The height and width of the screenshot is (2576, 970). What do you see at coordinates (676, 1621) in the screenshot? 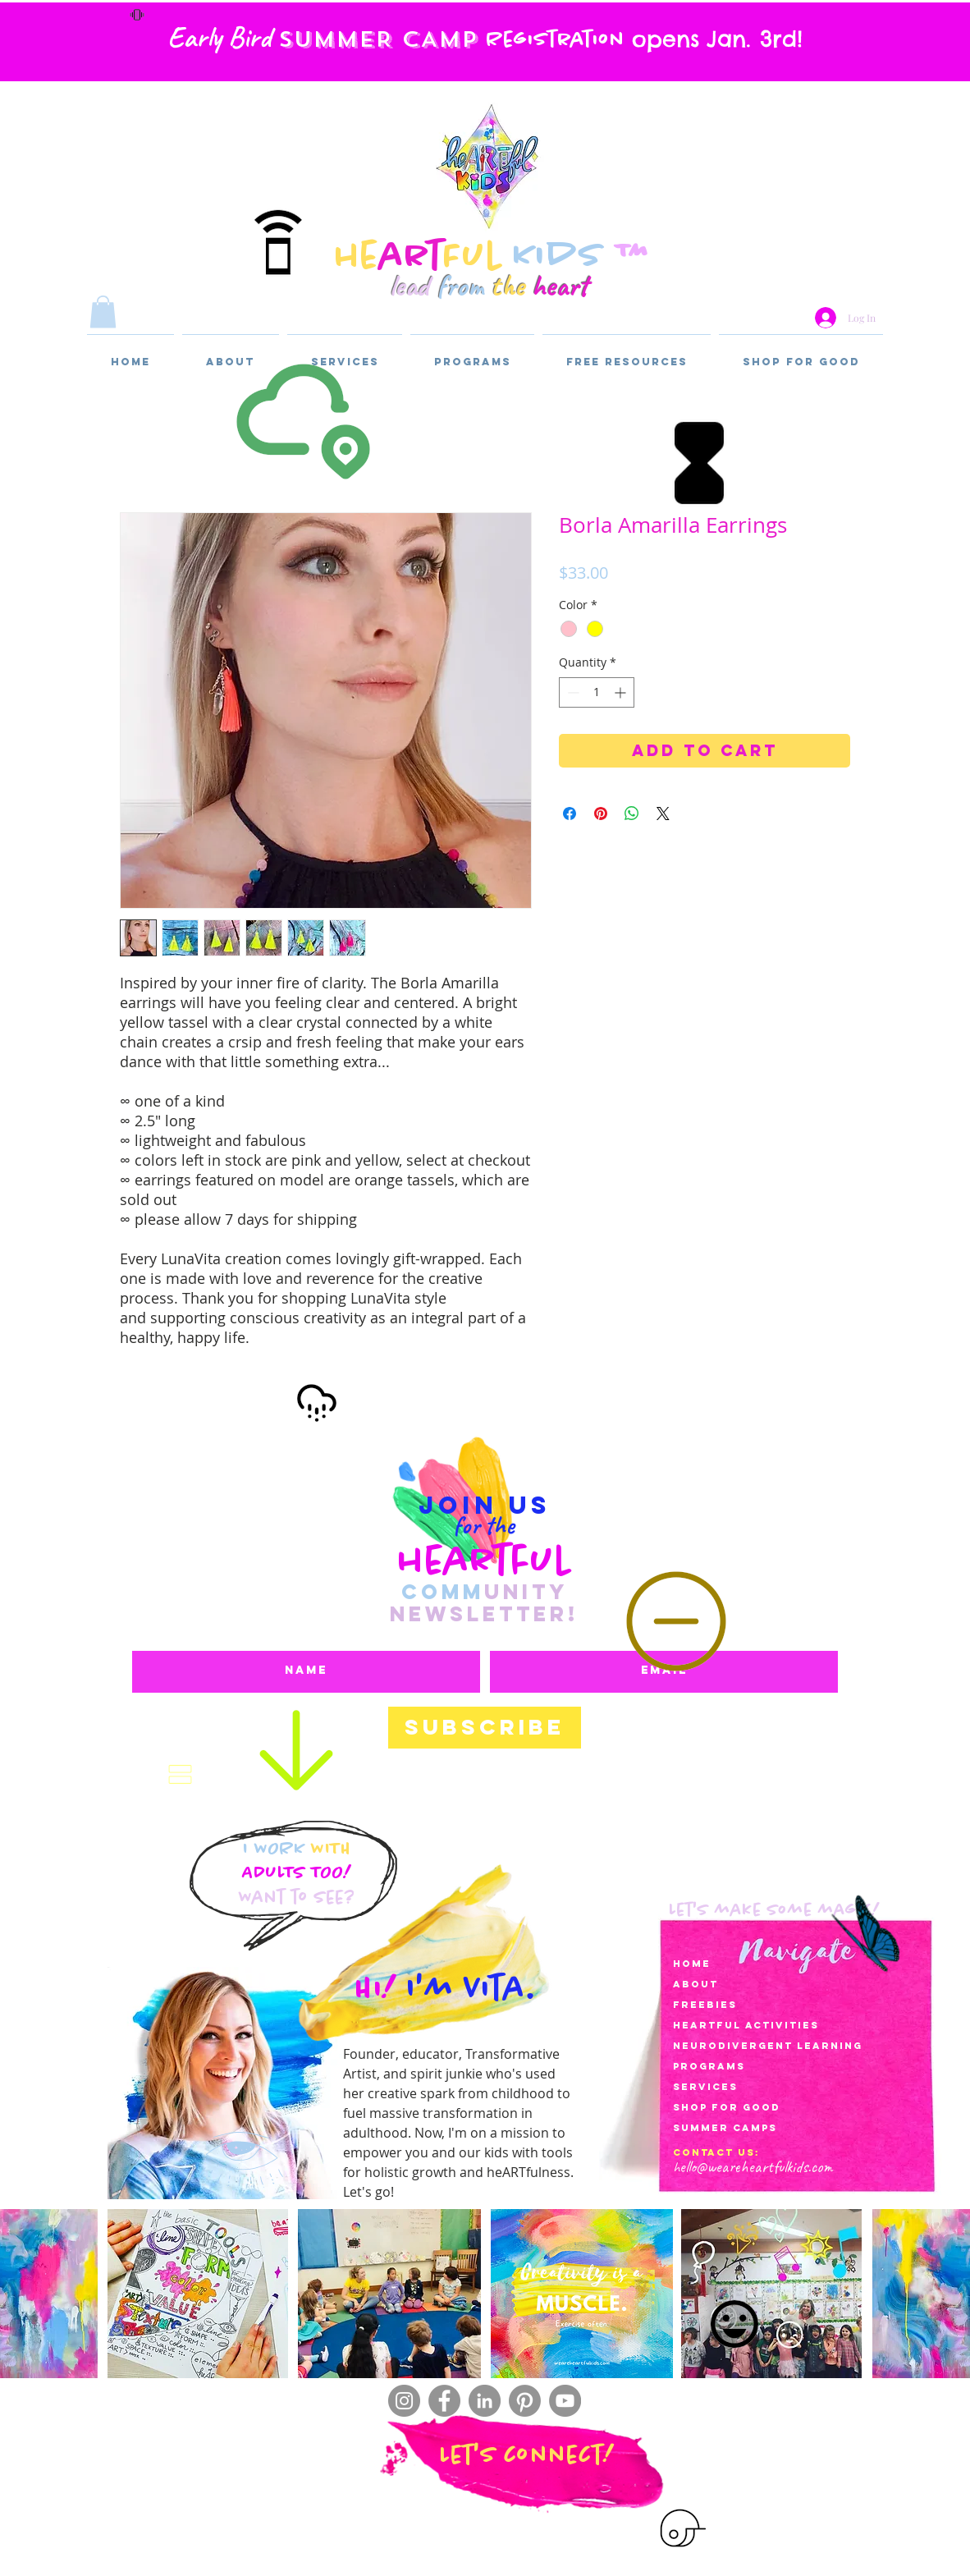
I see `remove an item from a list or cart` at bounding box center [676, 1621].